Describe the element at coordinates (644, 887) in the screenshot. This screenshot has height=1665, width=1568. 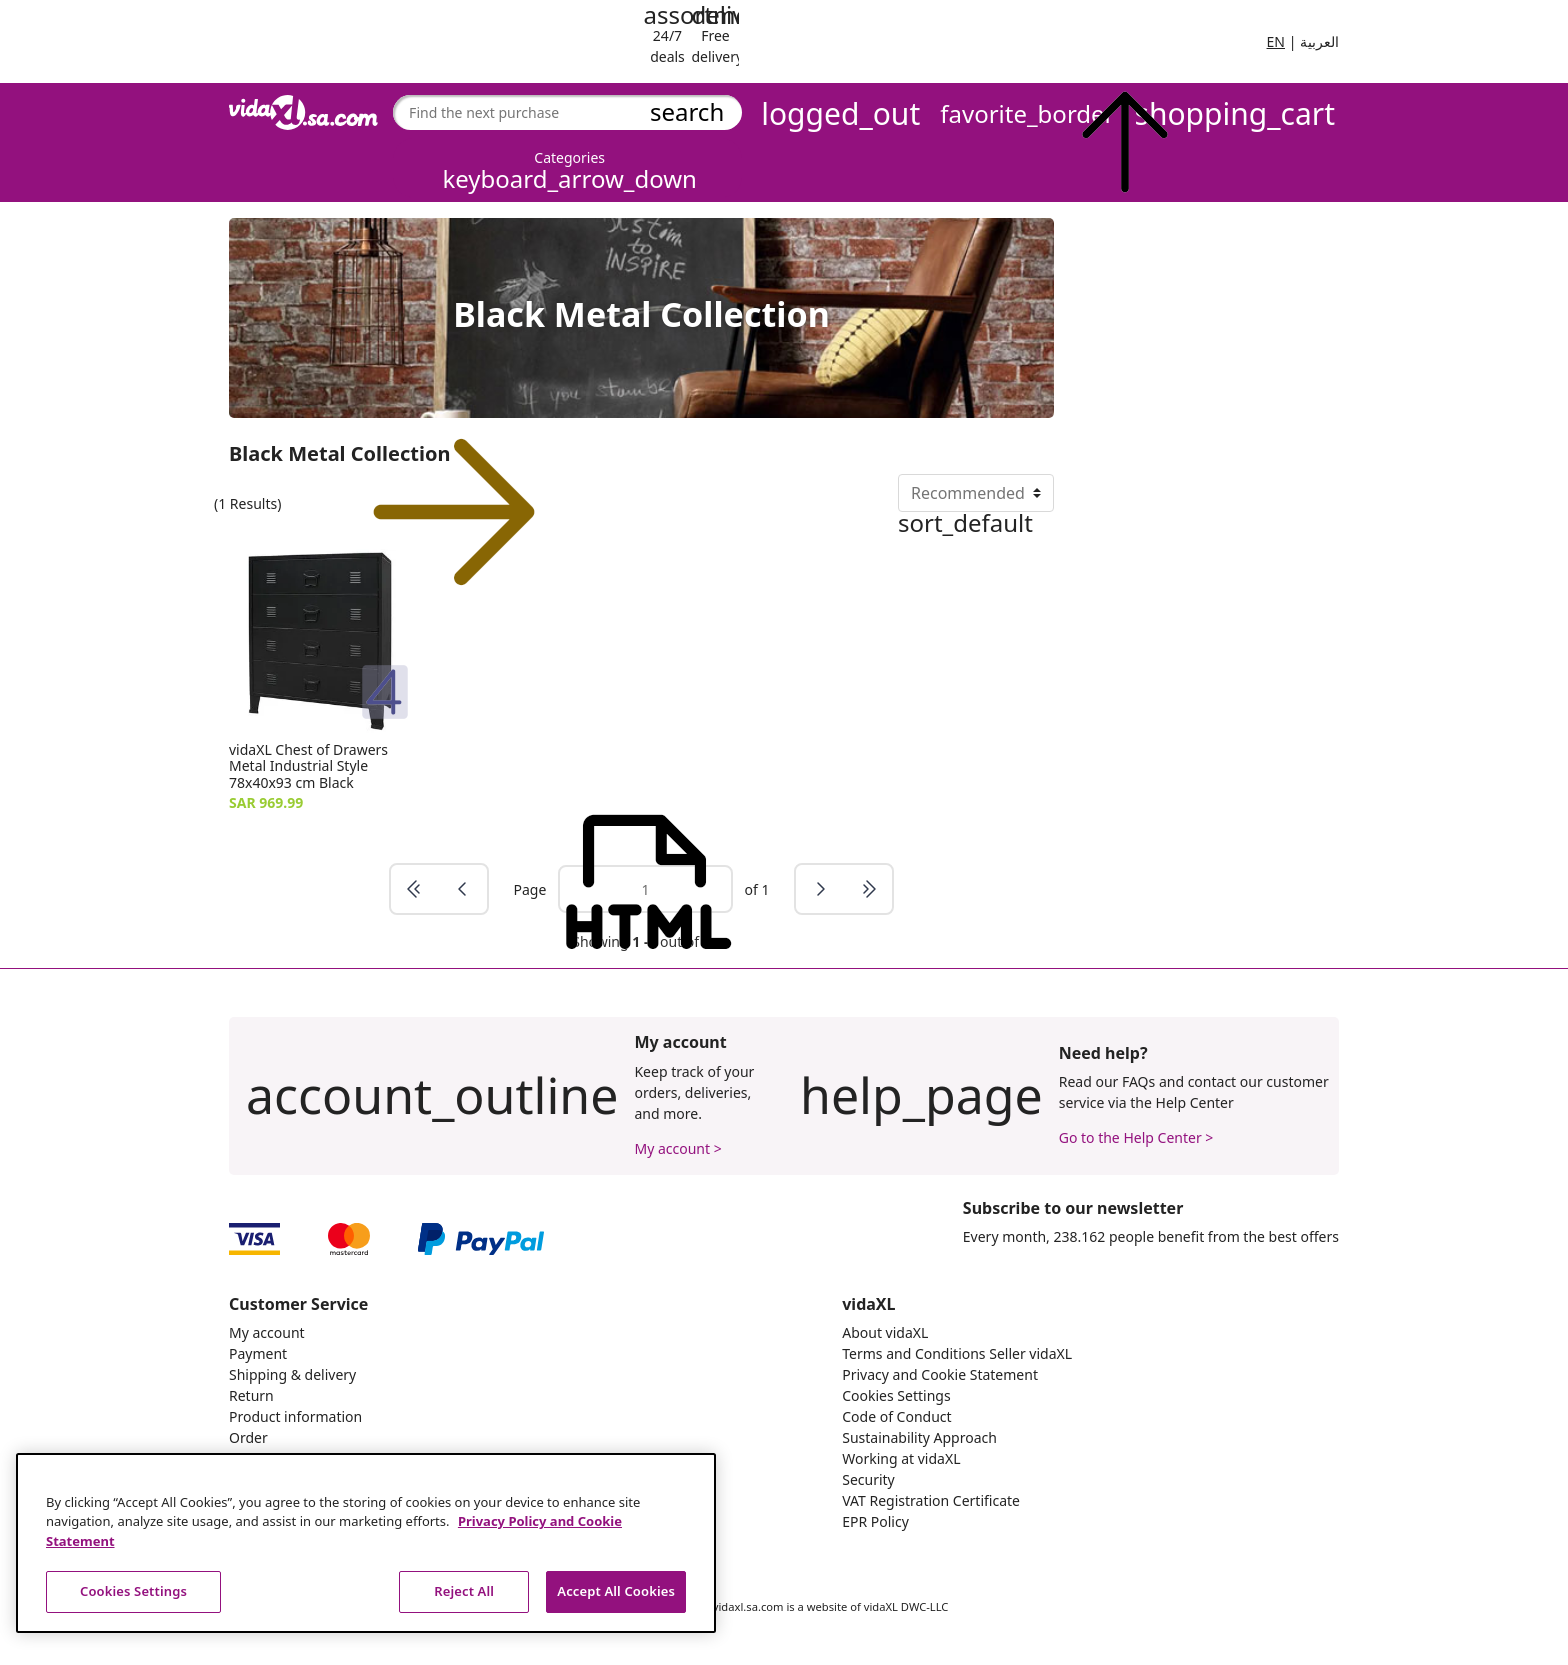
I see `open an HTML file` at that location.